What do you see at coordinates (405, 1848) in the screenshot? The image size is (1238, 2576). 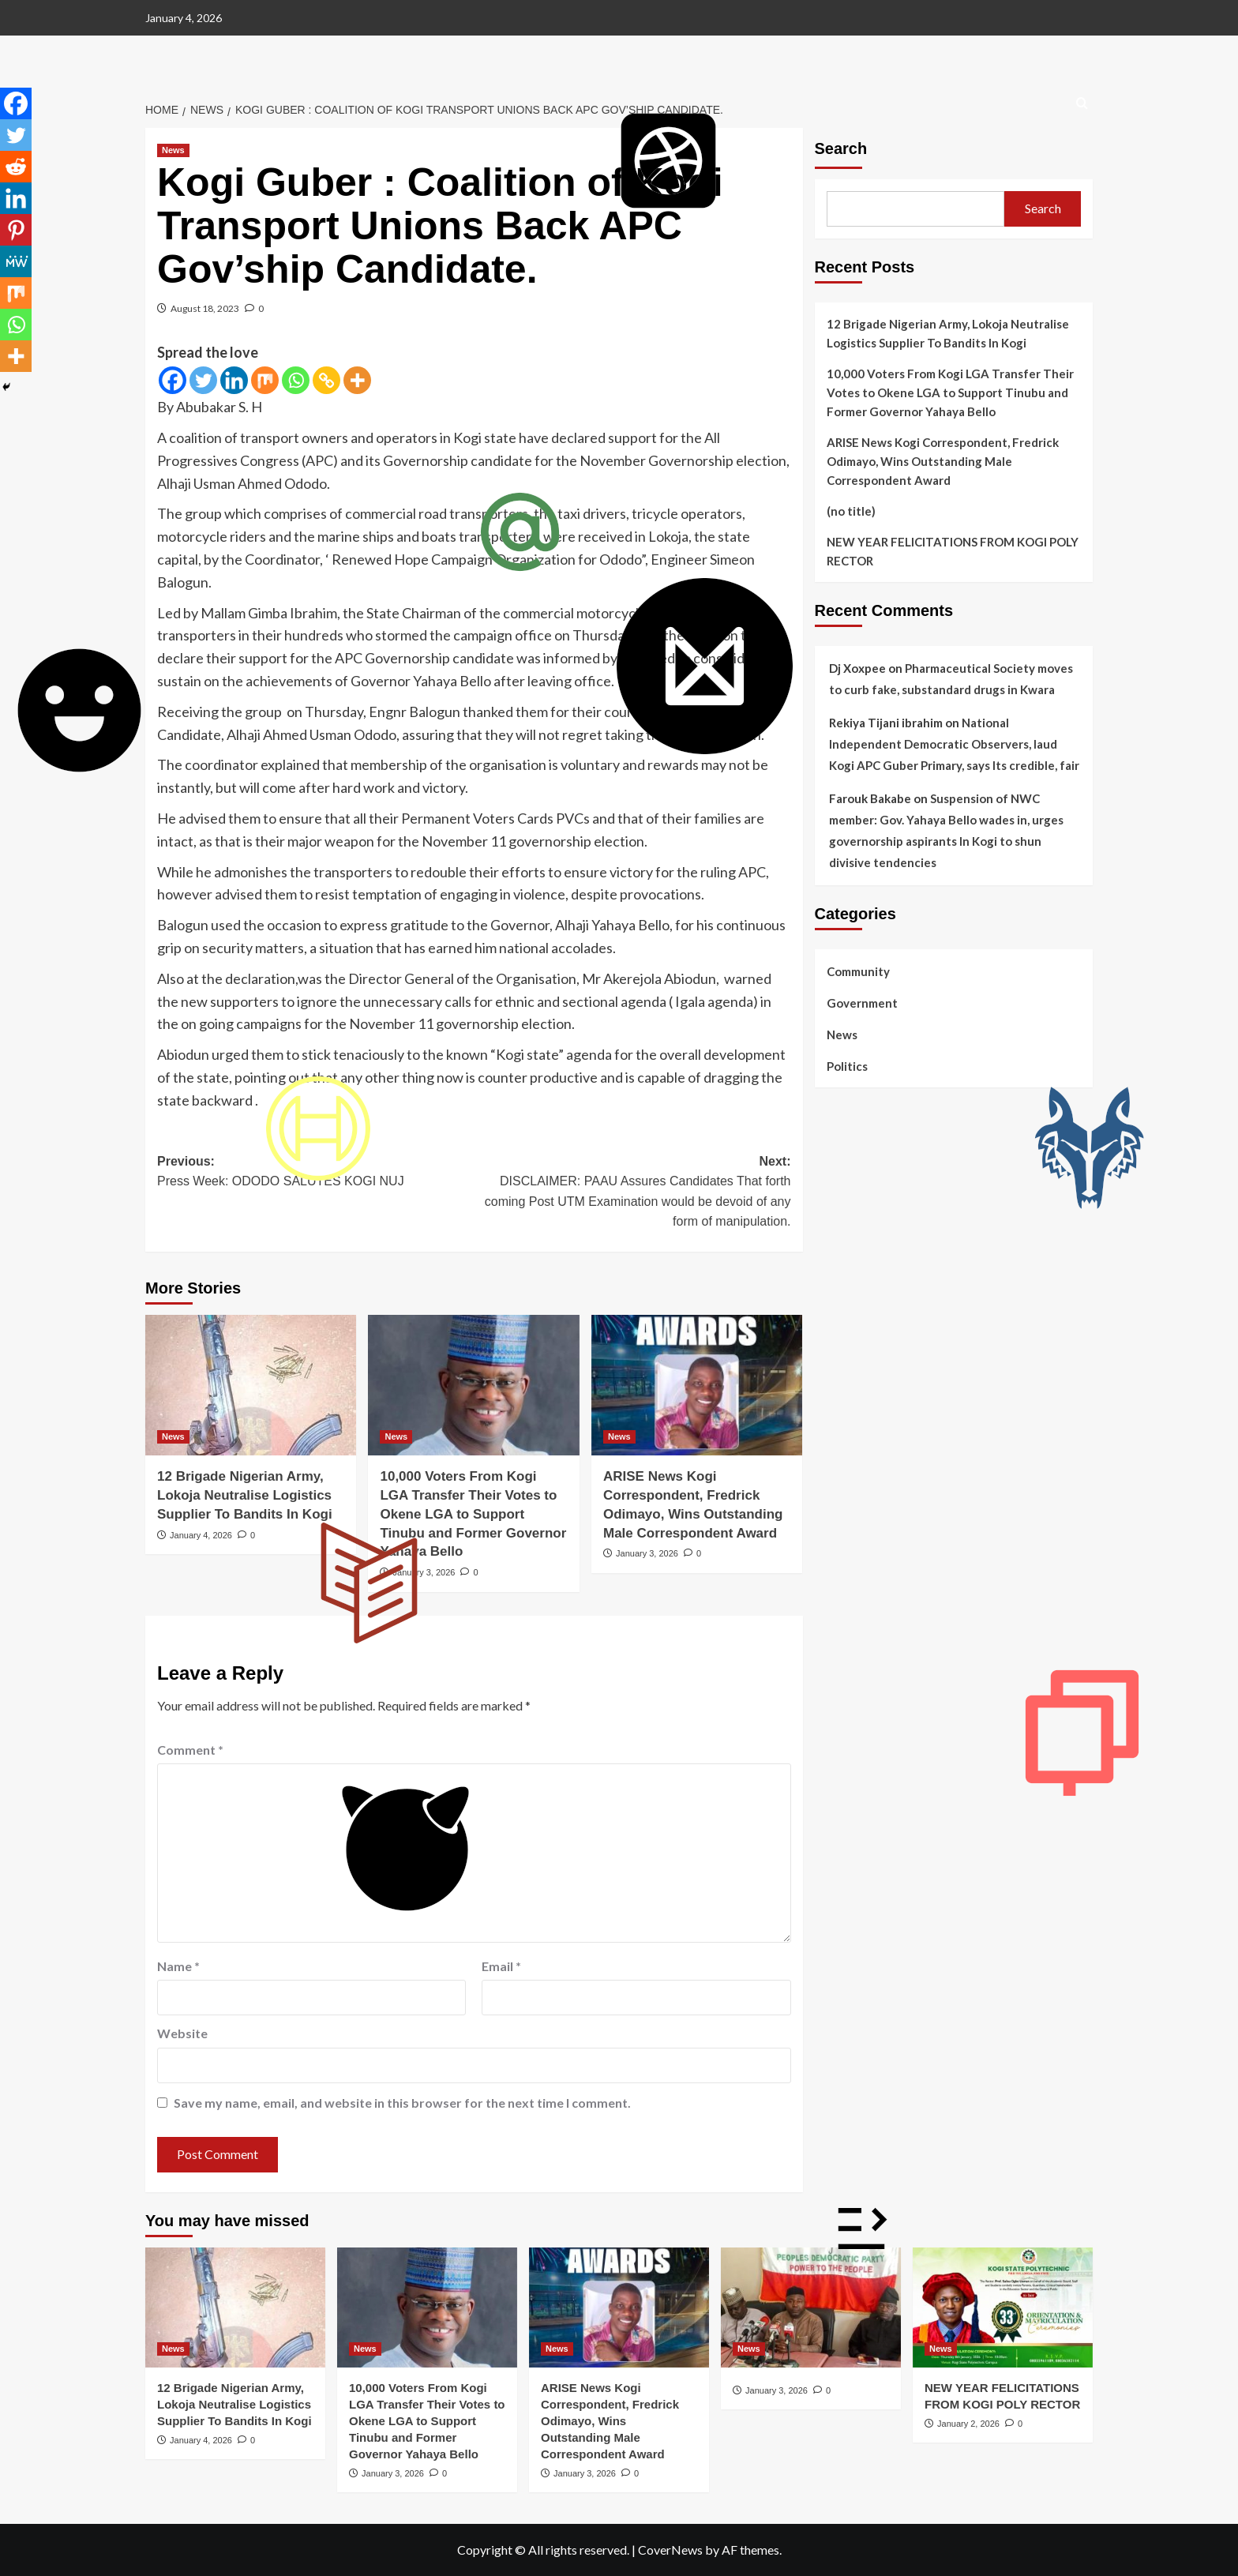 I see `freebsd operating system logo` at bounding box center [405, 1848].